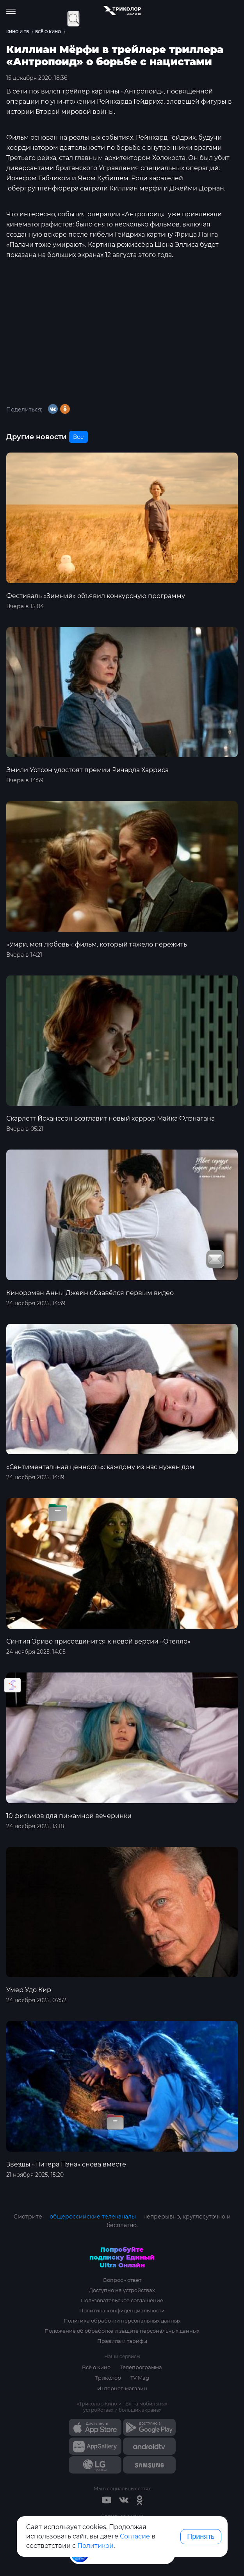 Image resolution: width=244 pixels, height=2576 pixels. I want to click on open the log viewer application, so click(73, 19).